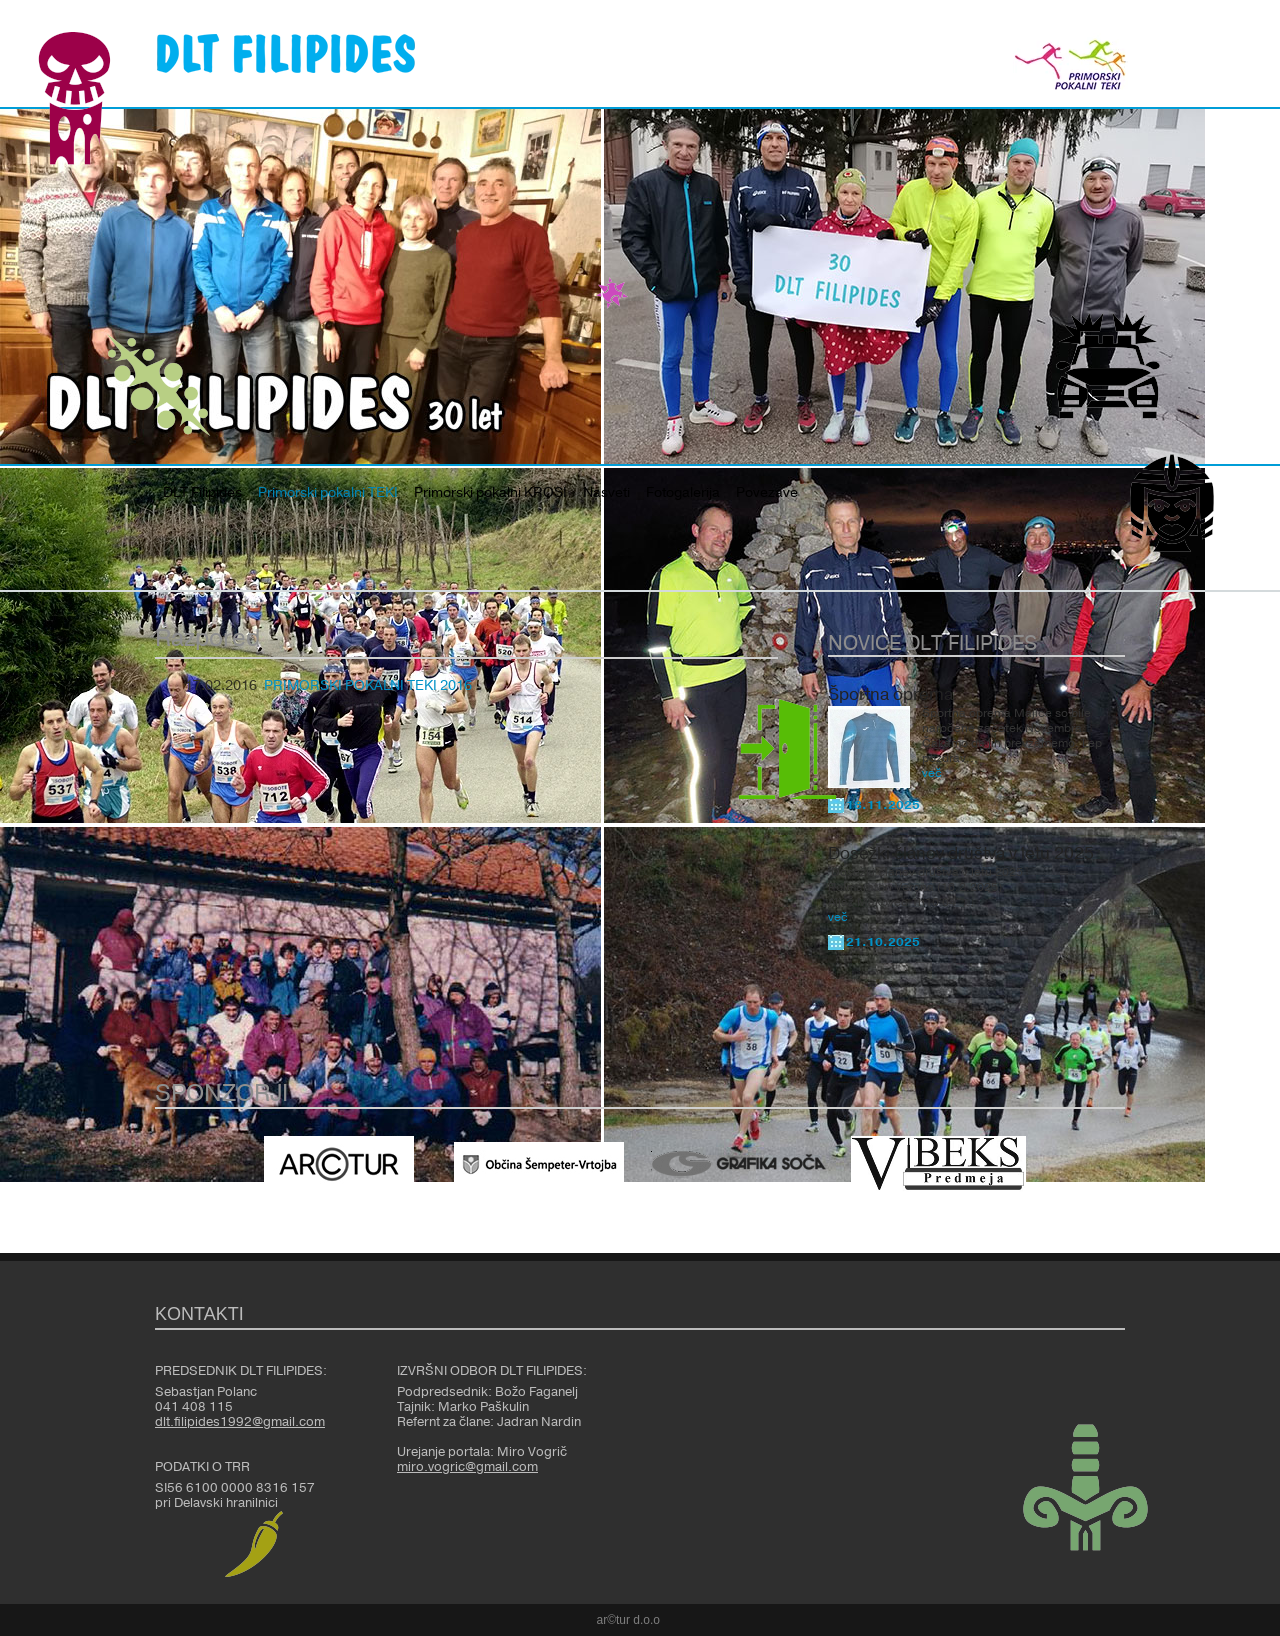  Describe the element at coordinates (158, 384) in the screenshot. I see `indicates a bleeding or infection status effect` at that location.